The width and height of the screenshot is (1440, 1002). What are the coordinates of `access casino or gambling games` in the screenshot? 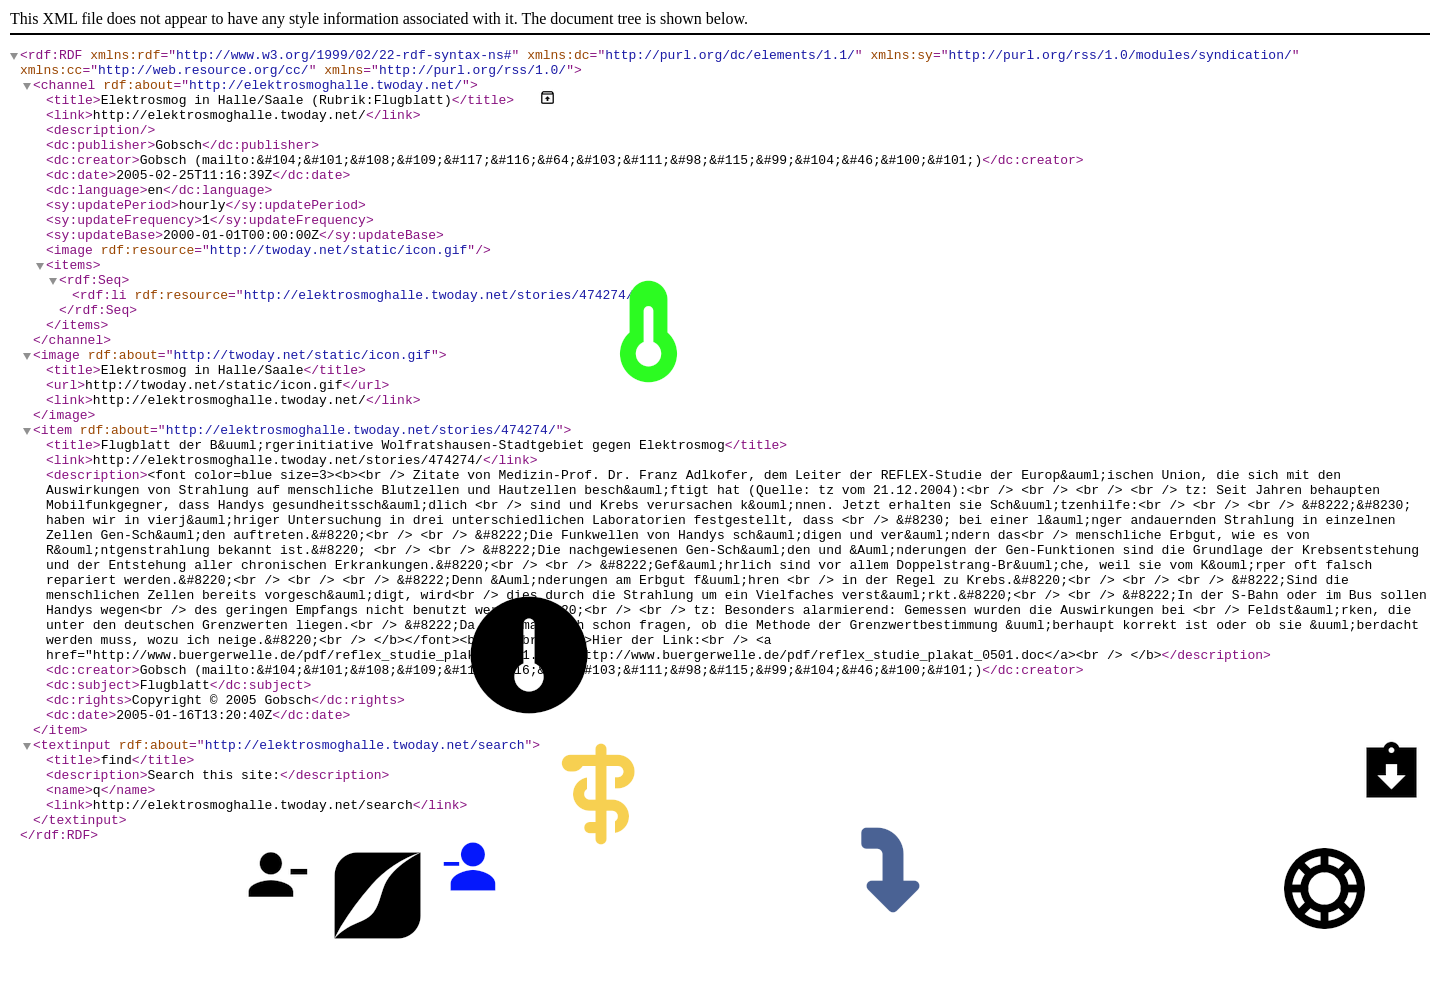 It's located at (1324, 888).